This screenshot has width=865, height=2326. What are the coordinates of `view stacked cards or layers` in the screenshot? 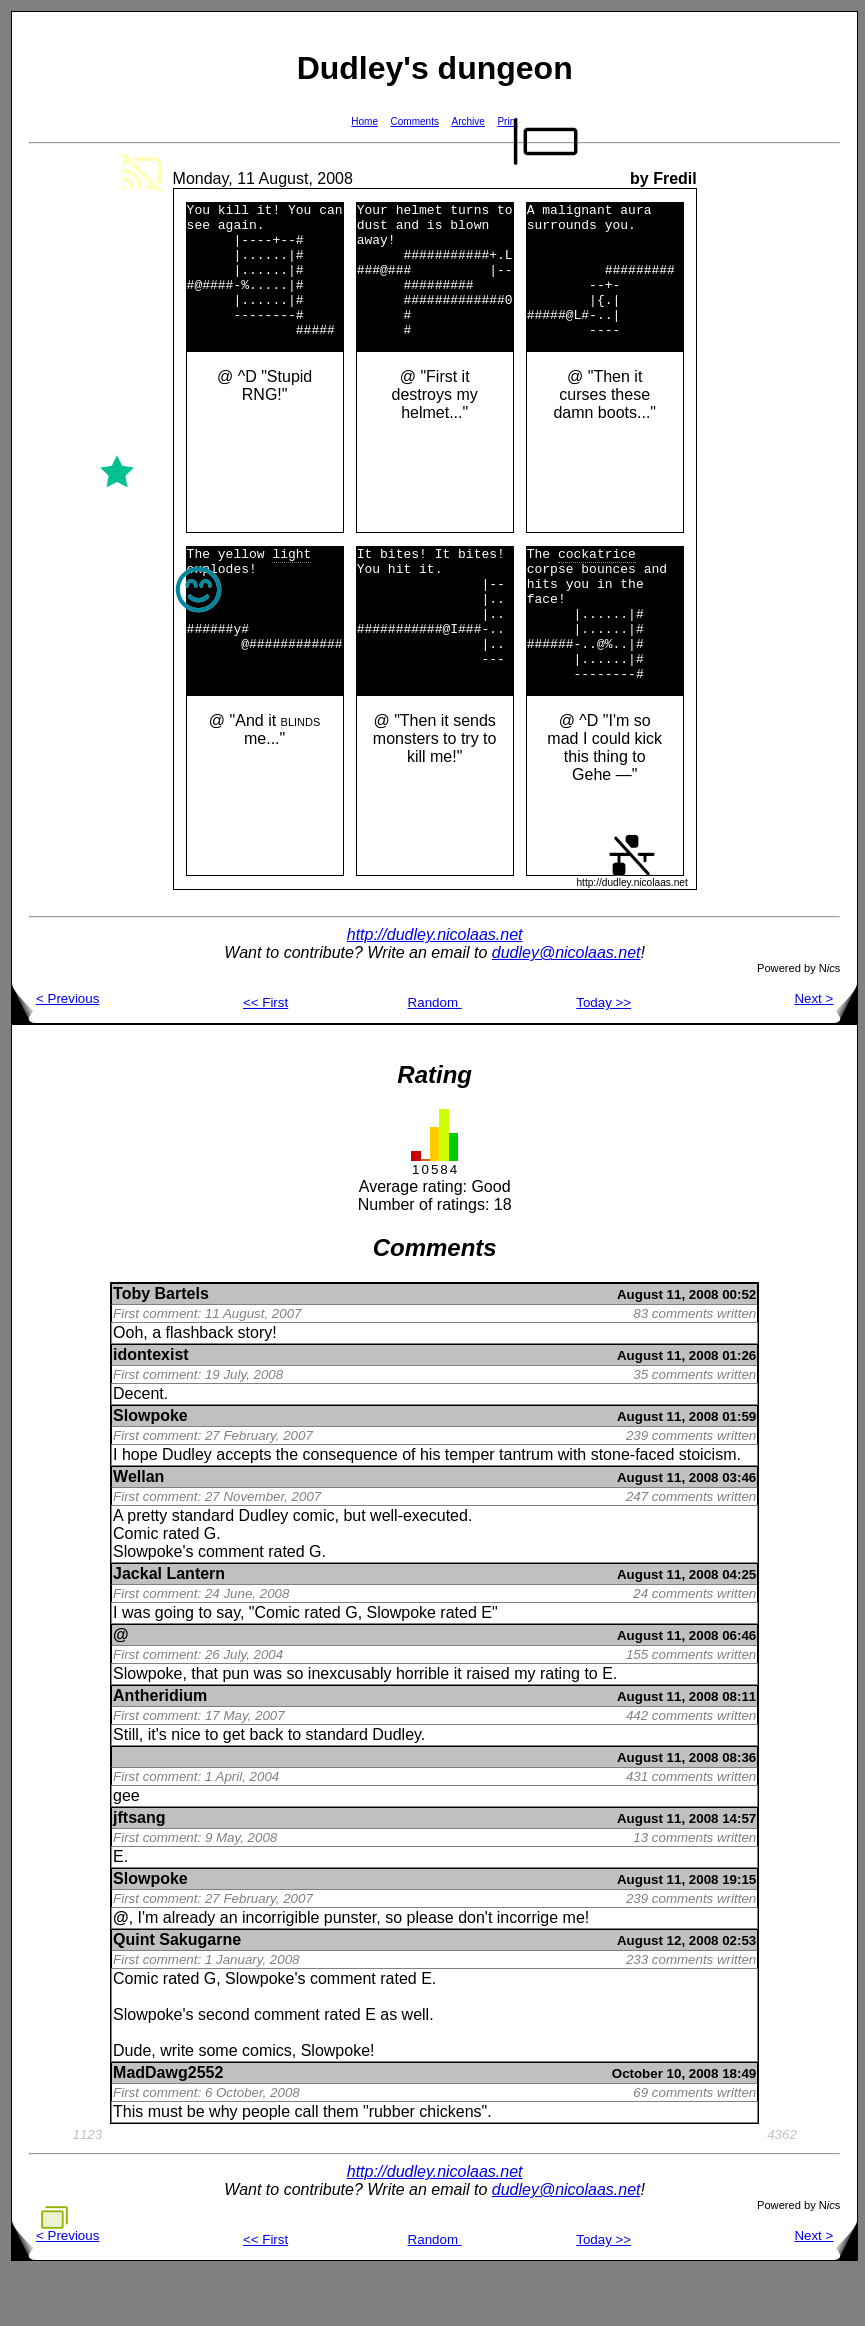 It's located at (54, 2217).